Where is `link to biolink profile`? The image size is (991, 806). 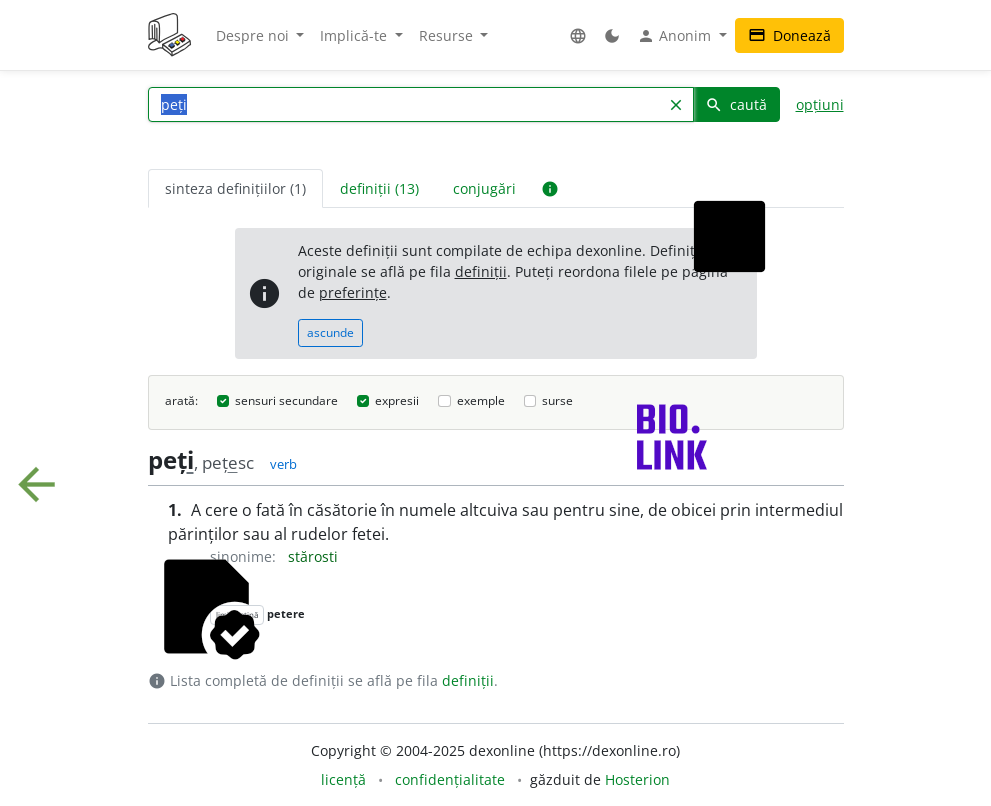 link to biolink profile is located at coordinates (672, 437).